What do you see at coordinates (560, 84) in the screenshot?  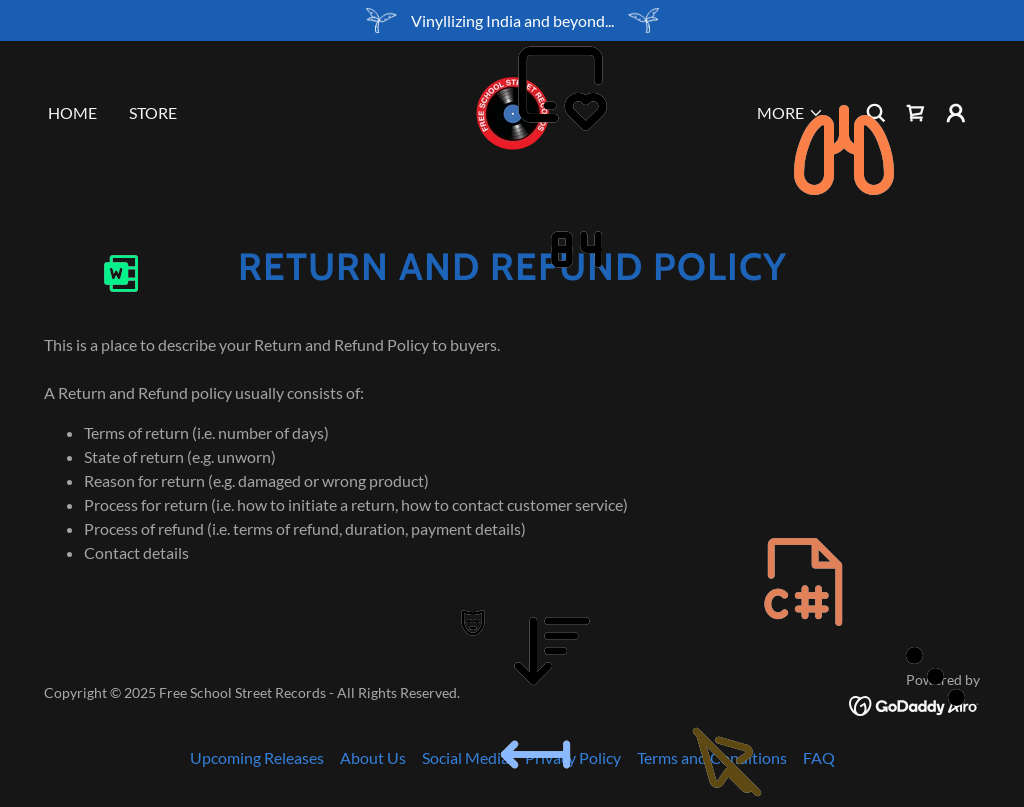 I see `add tablet to favorites` at bounding box center [560, 84].